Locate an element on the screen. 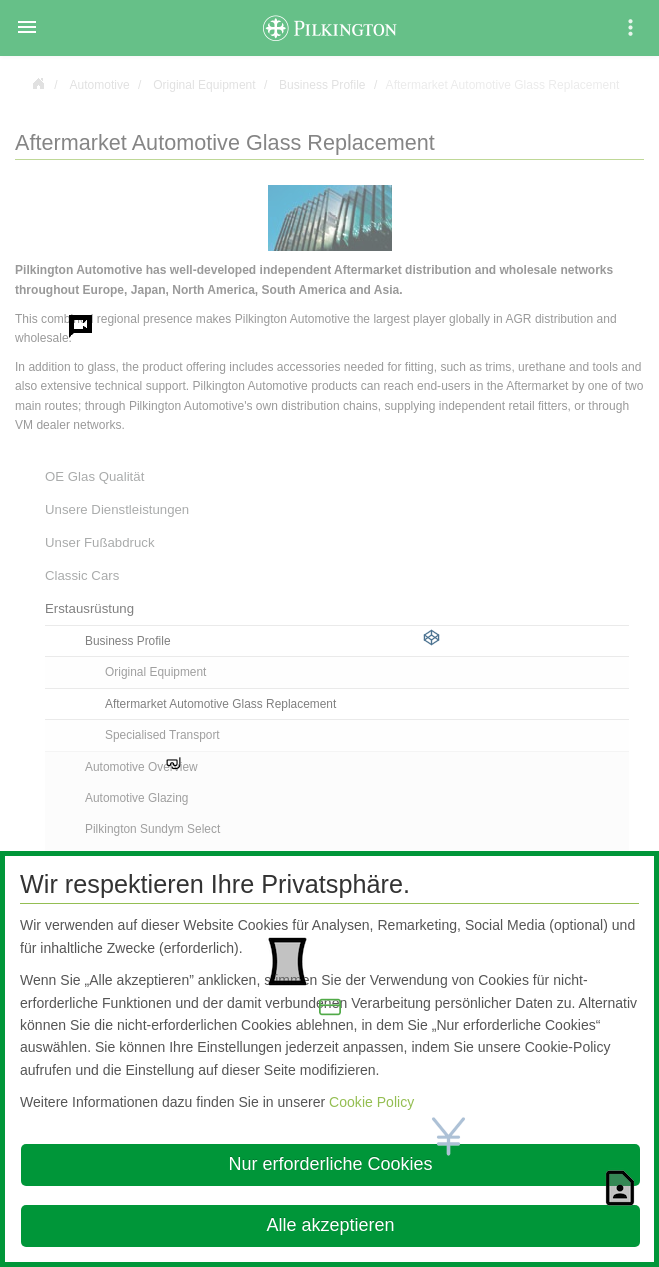  view contact details is located at coordinates (620, 1188).